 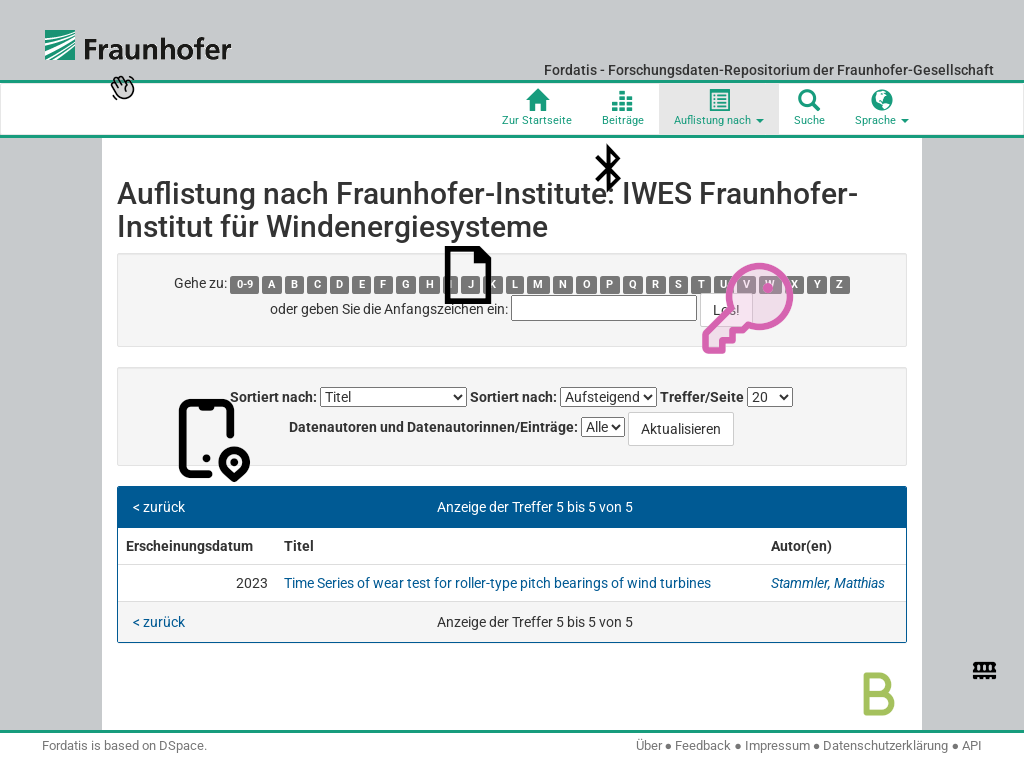 I want to click on view document or file, so click(x=468, y=275).